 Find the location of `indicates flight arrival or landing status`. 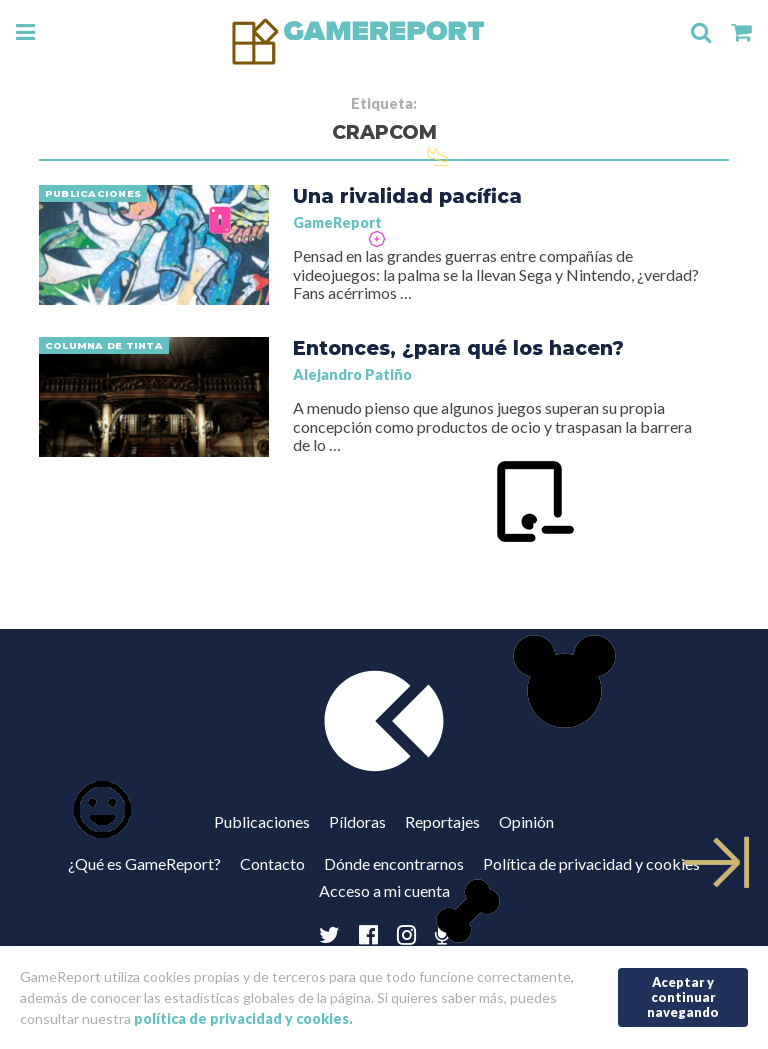

indicates flight arrival or landing status is located at coordinates (437, 157).